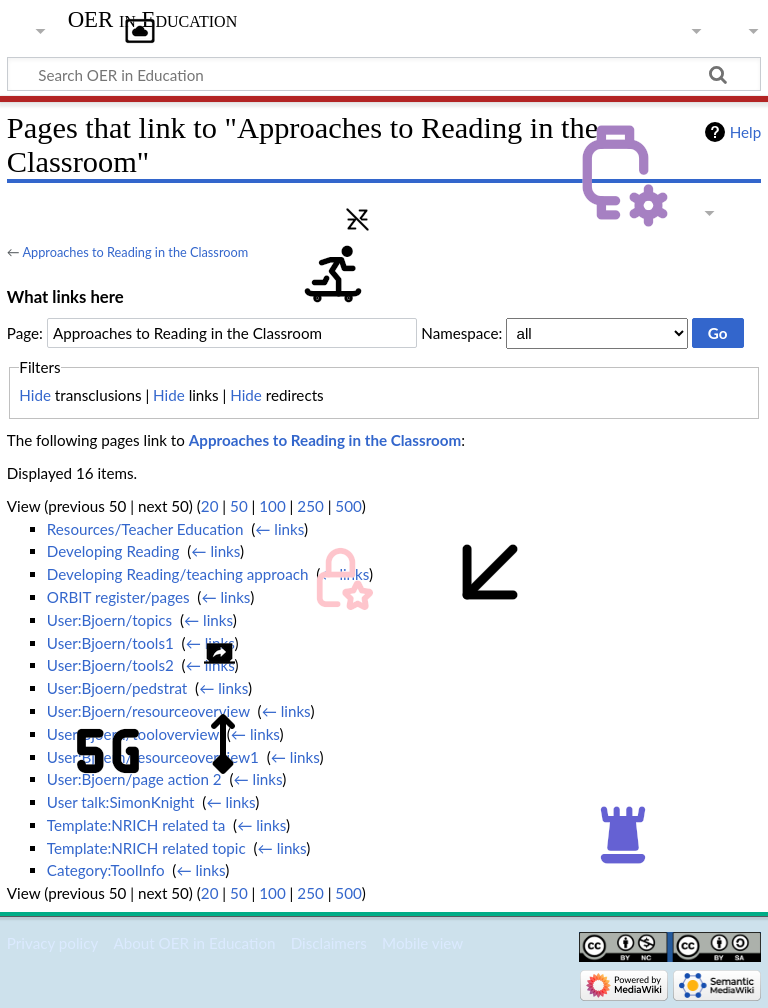  I want to click on play chess or access board games, so click(623, 835).